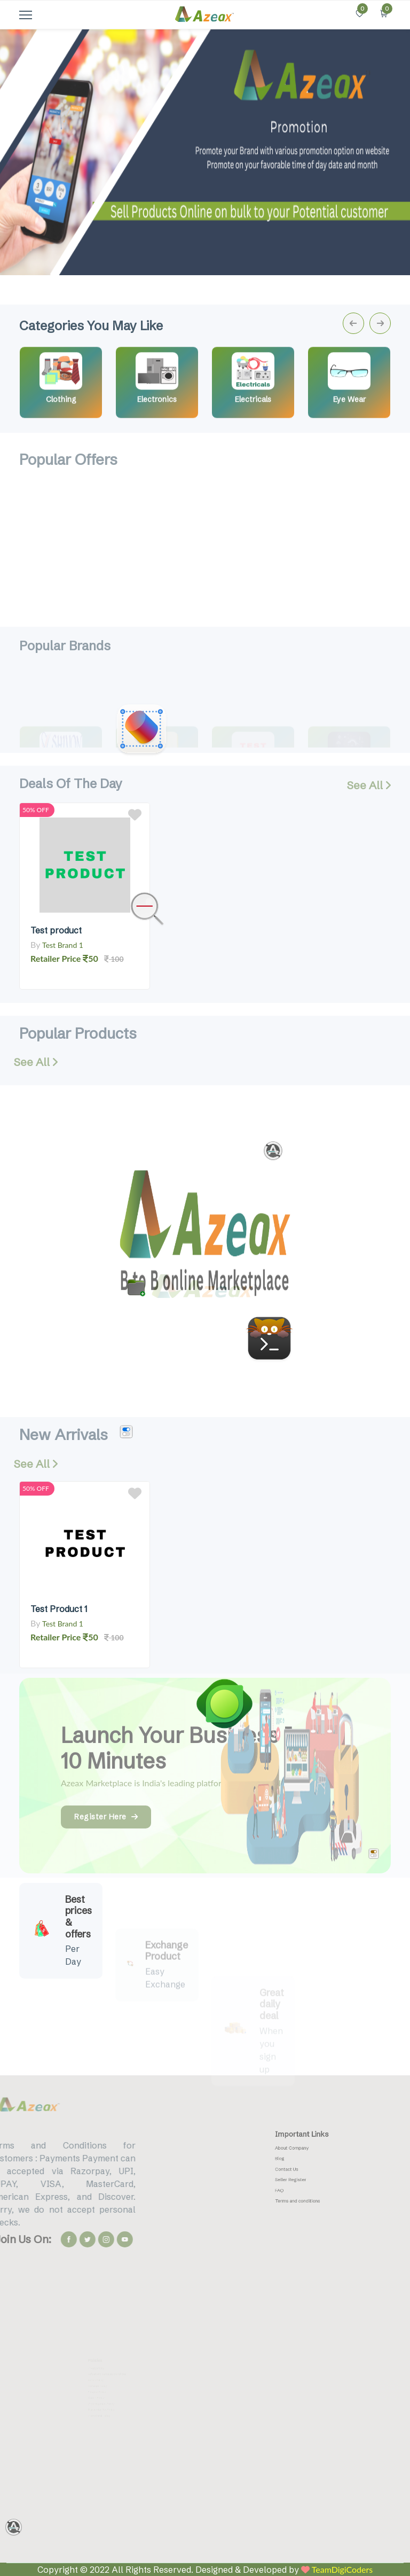 The image size is (410, 2576). Describe the element at coordinates (224, 1703) in the screenshot. I see `open the recommendations app` at that location.